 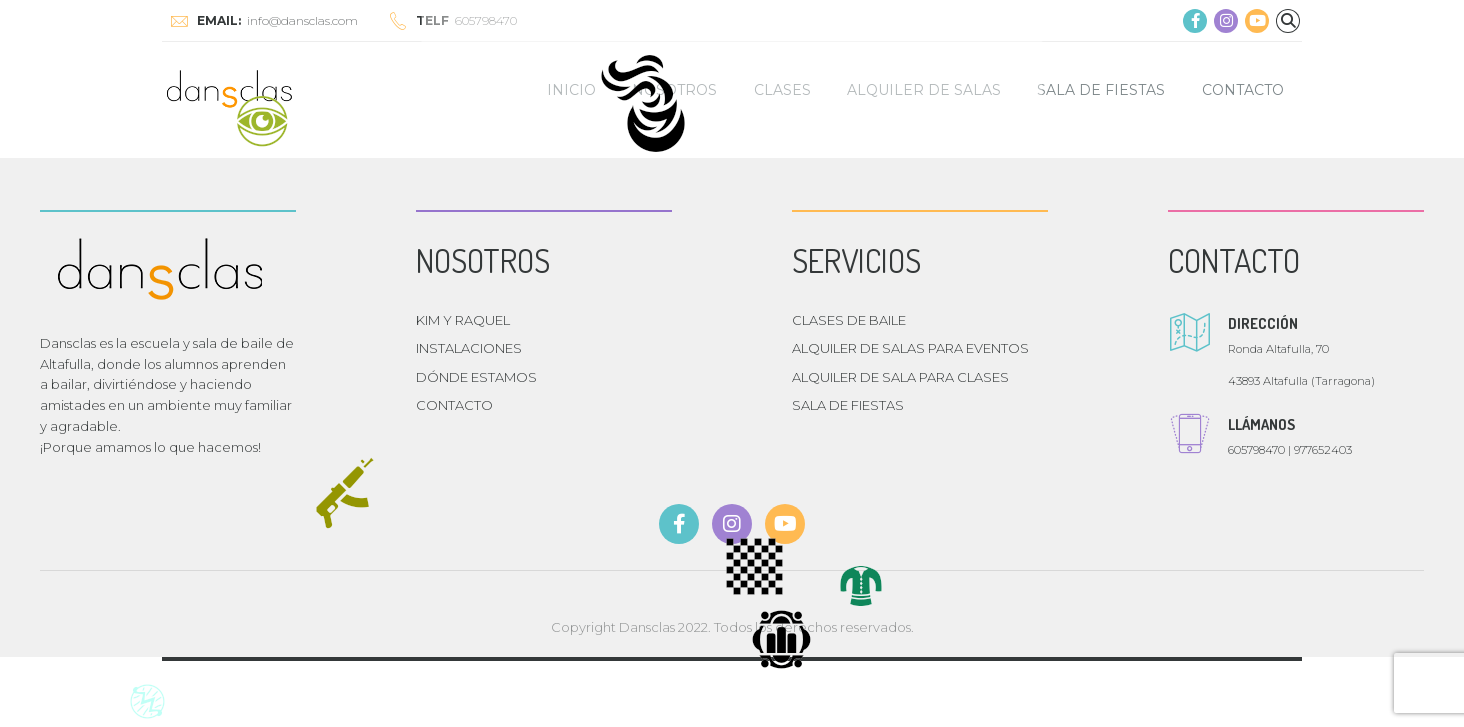 I want to click on start a new chess game, so click(x=754, y=566).